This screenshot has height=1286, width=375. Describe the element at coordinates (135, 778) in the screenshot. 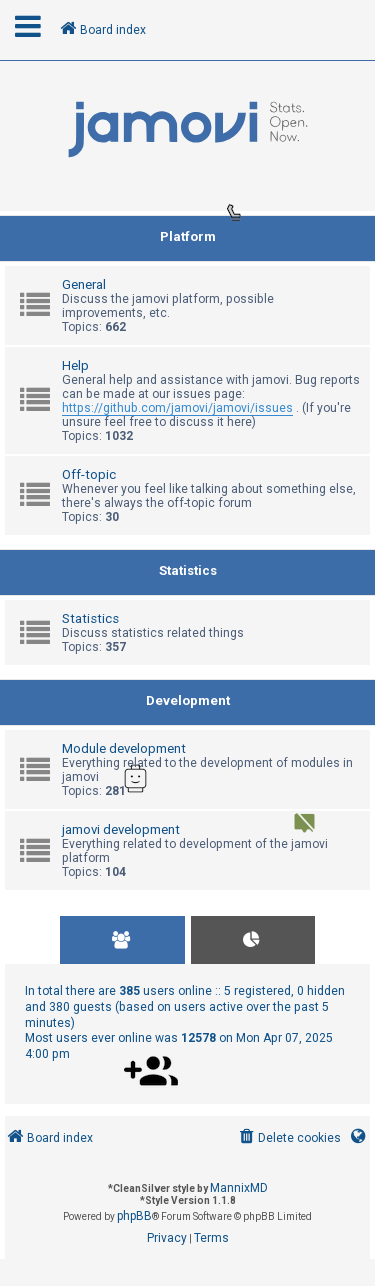

I see `indicates a playful or fun mode` at that location.